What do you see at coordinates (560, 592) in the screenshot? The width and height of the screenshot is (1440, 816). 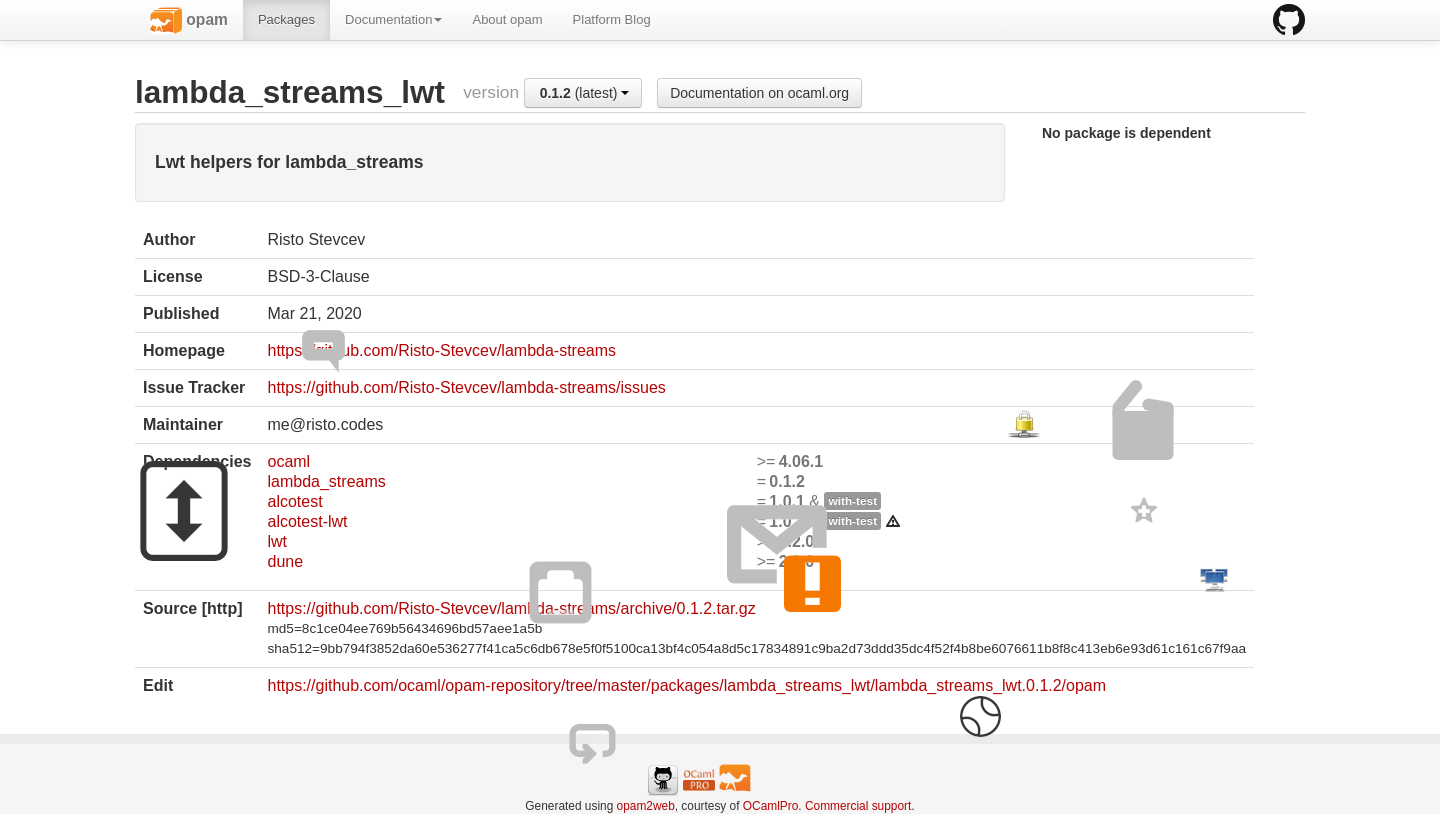 I see `connect to a wired ethernet network` at bounding box center [560, 592].